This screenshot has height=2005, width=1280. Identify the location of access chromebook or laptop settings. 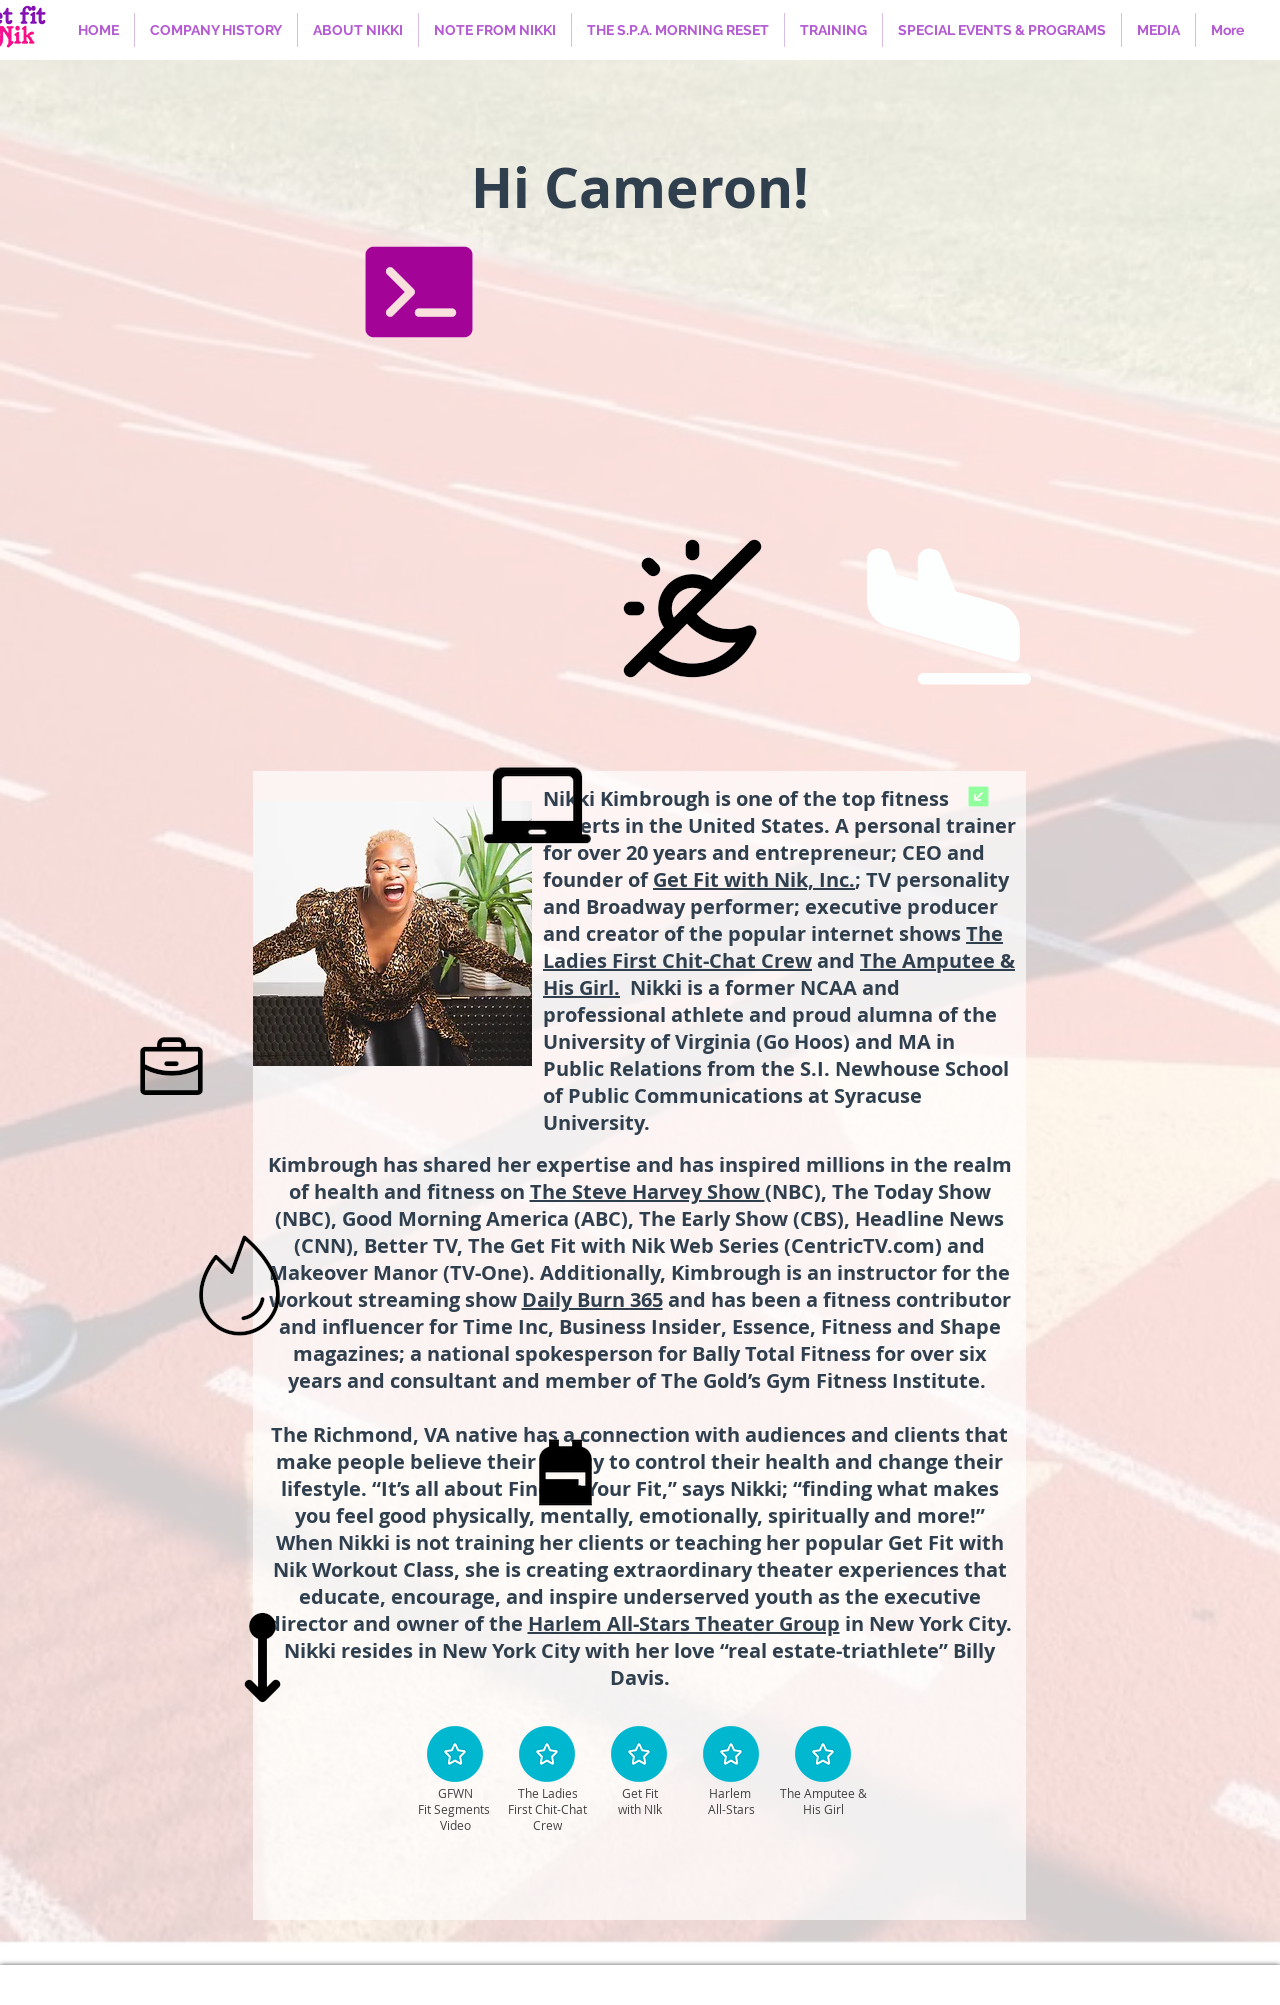
(537, 807).